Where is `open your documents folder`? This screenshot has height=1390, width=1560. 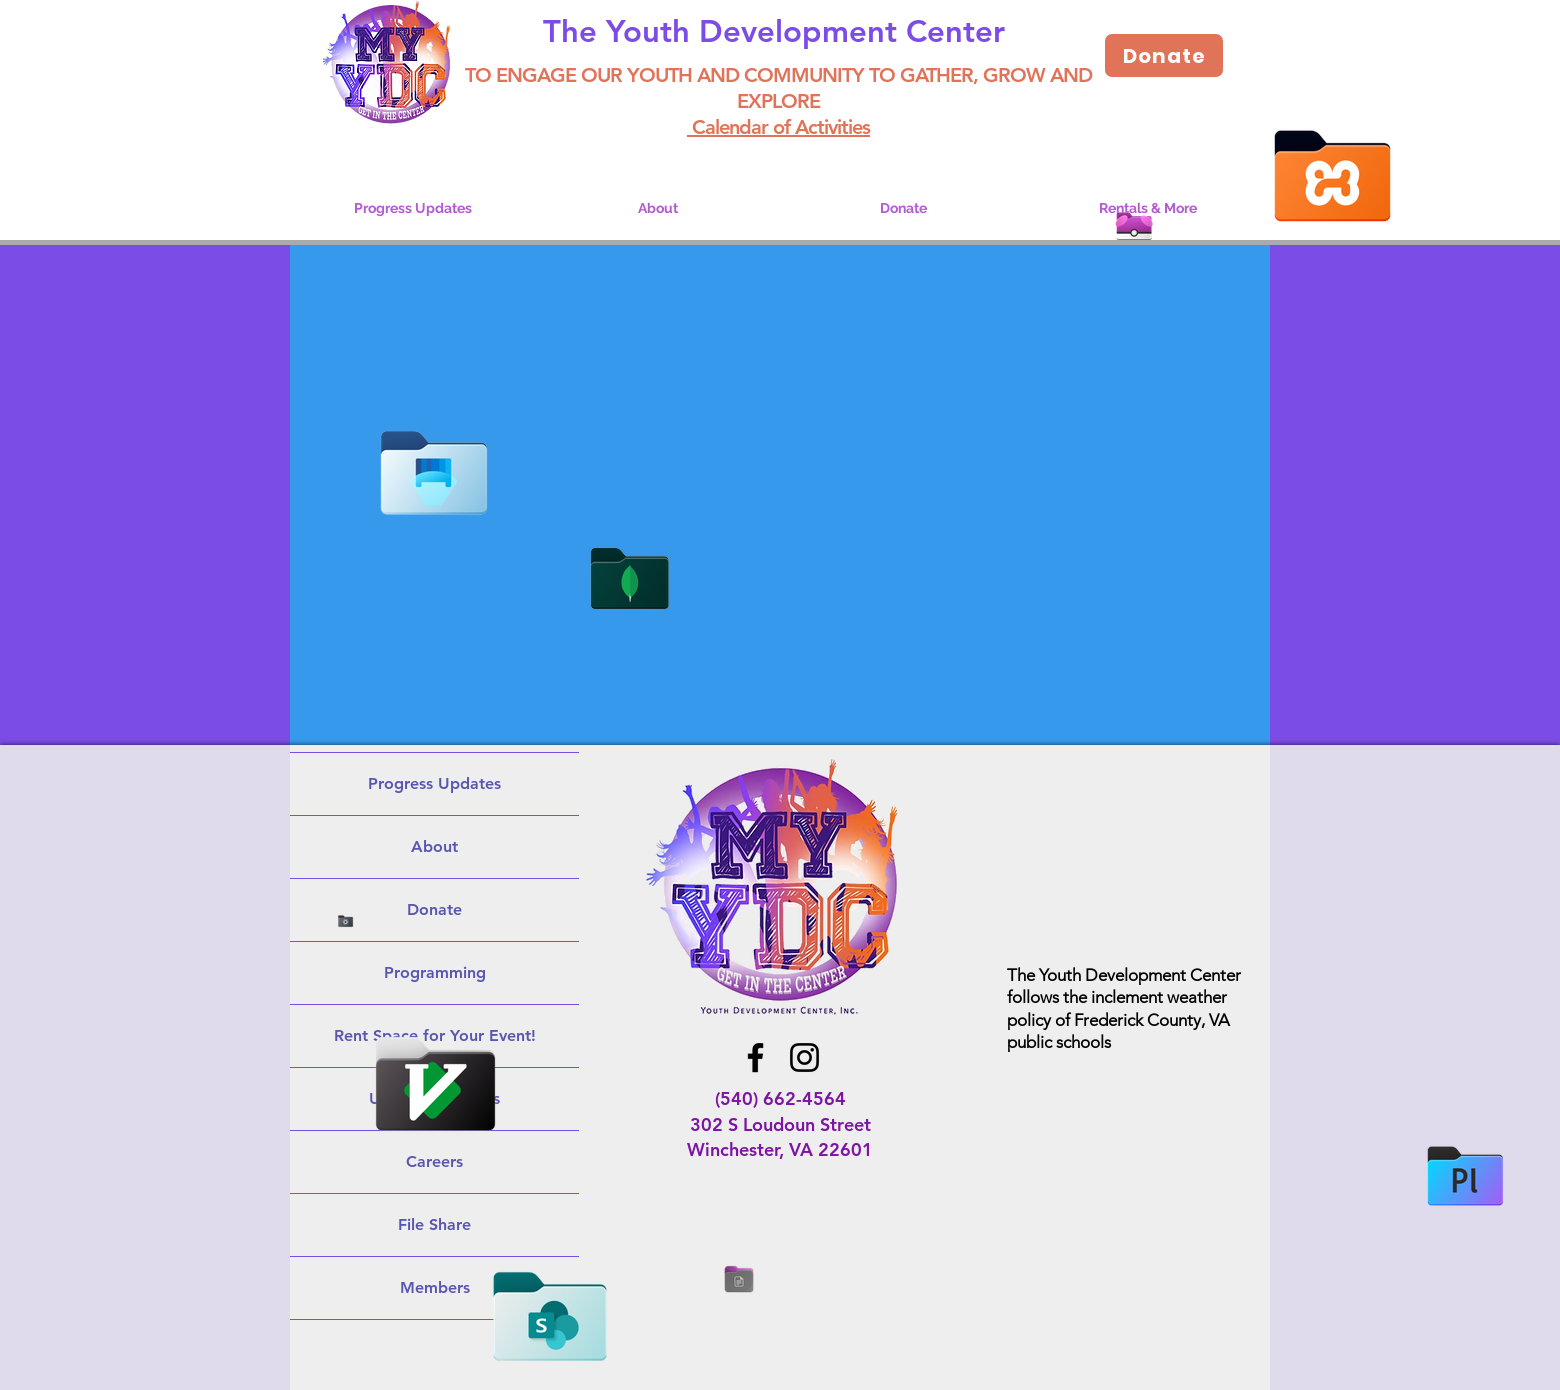 open your documents folder is located at coordinates (739, 1279).